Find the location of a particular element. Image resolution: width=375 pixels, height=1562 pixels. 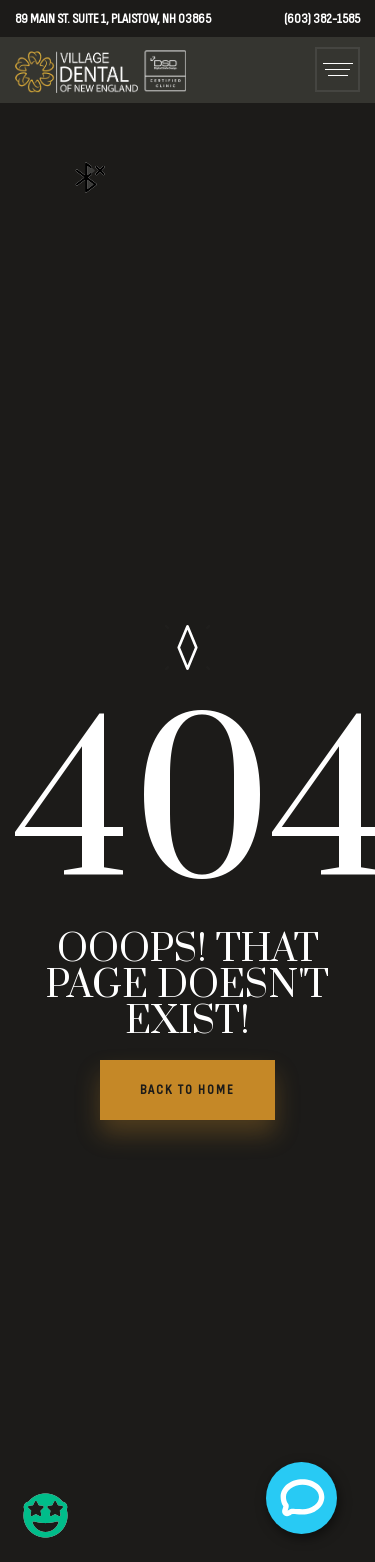

bluetooth is disabled or turned off is located at coordinates (88, 177).